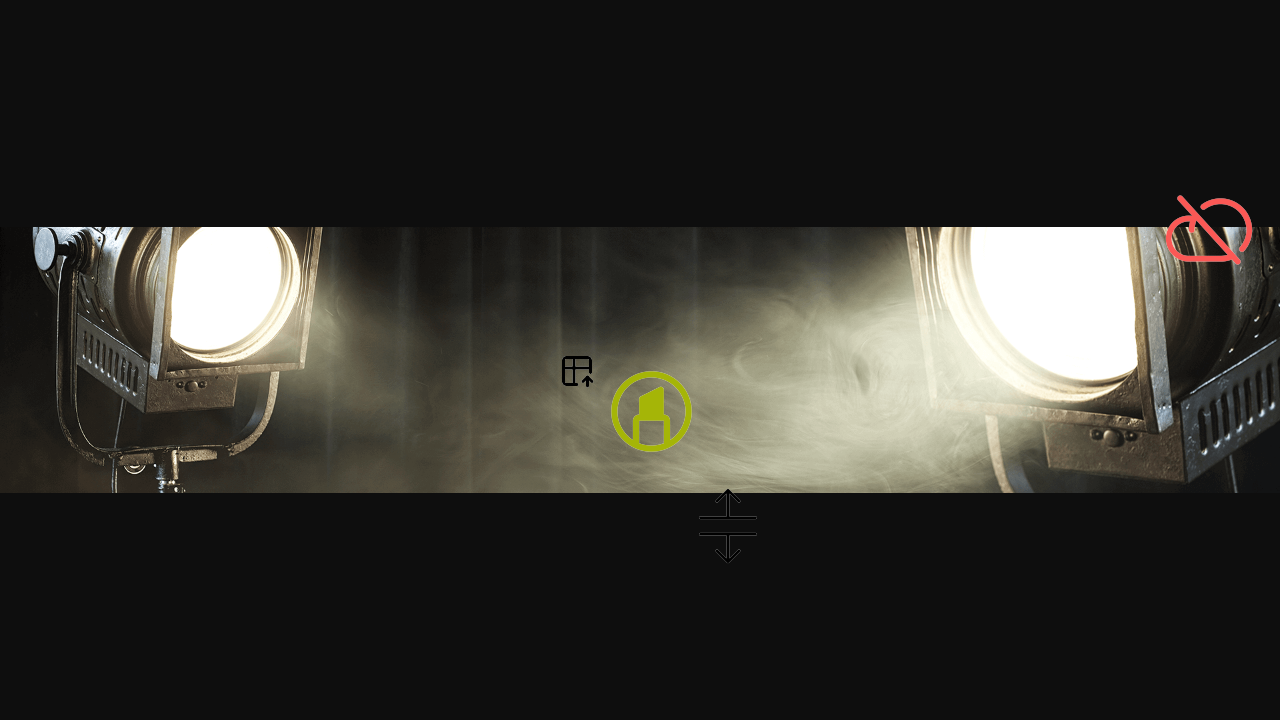 The image size is (1280, 720). Describe the element at coordinates (577, 371) in the screenshot. I see `import data into a table` at that location.